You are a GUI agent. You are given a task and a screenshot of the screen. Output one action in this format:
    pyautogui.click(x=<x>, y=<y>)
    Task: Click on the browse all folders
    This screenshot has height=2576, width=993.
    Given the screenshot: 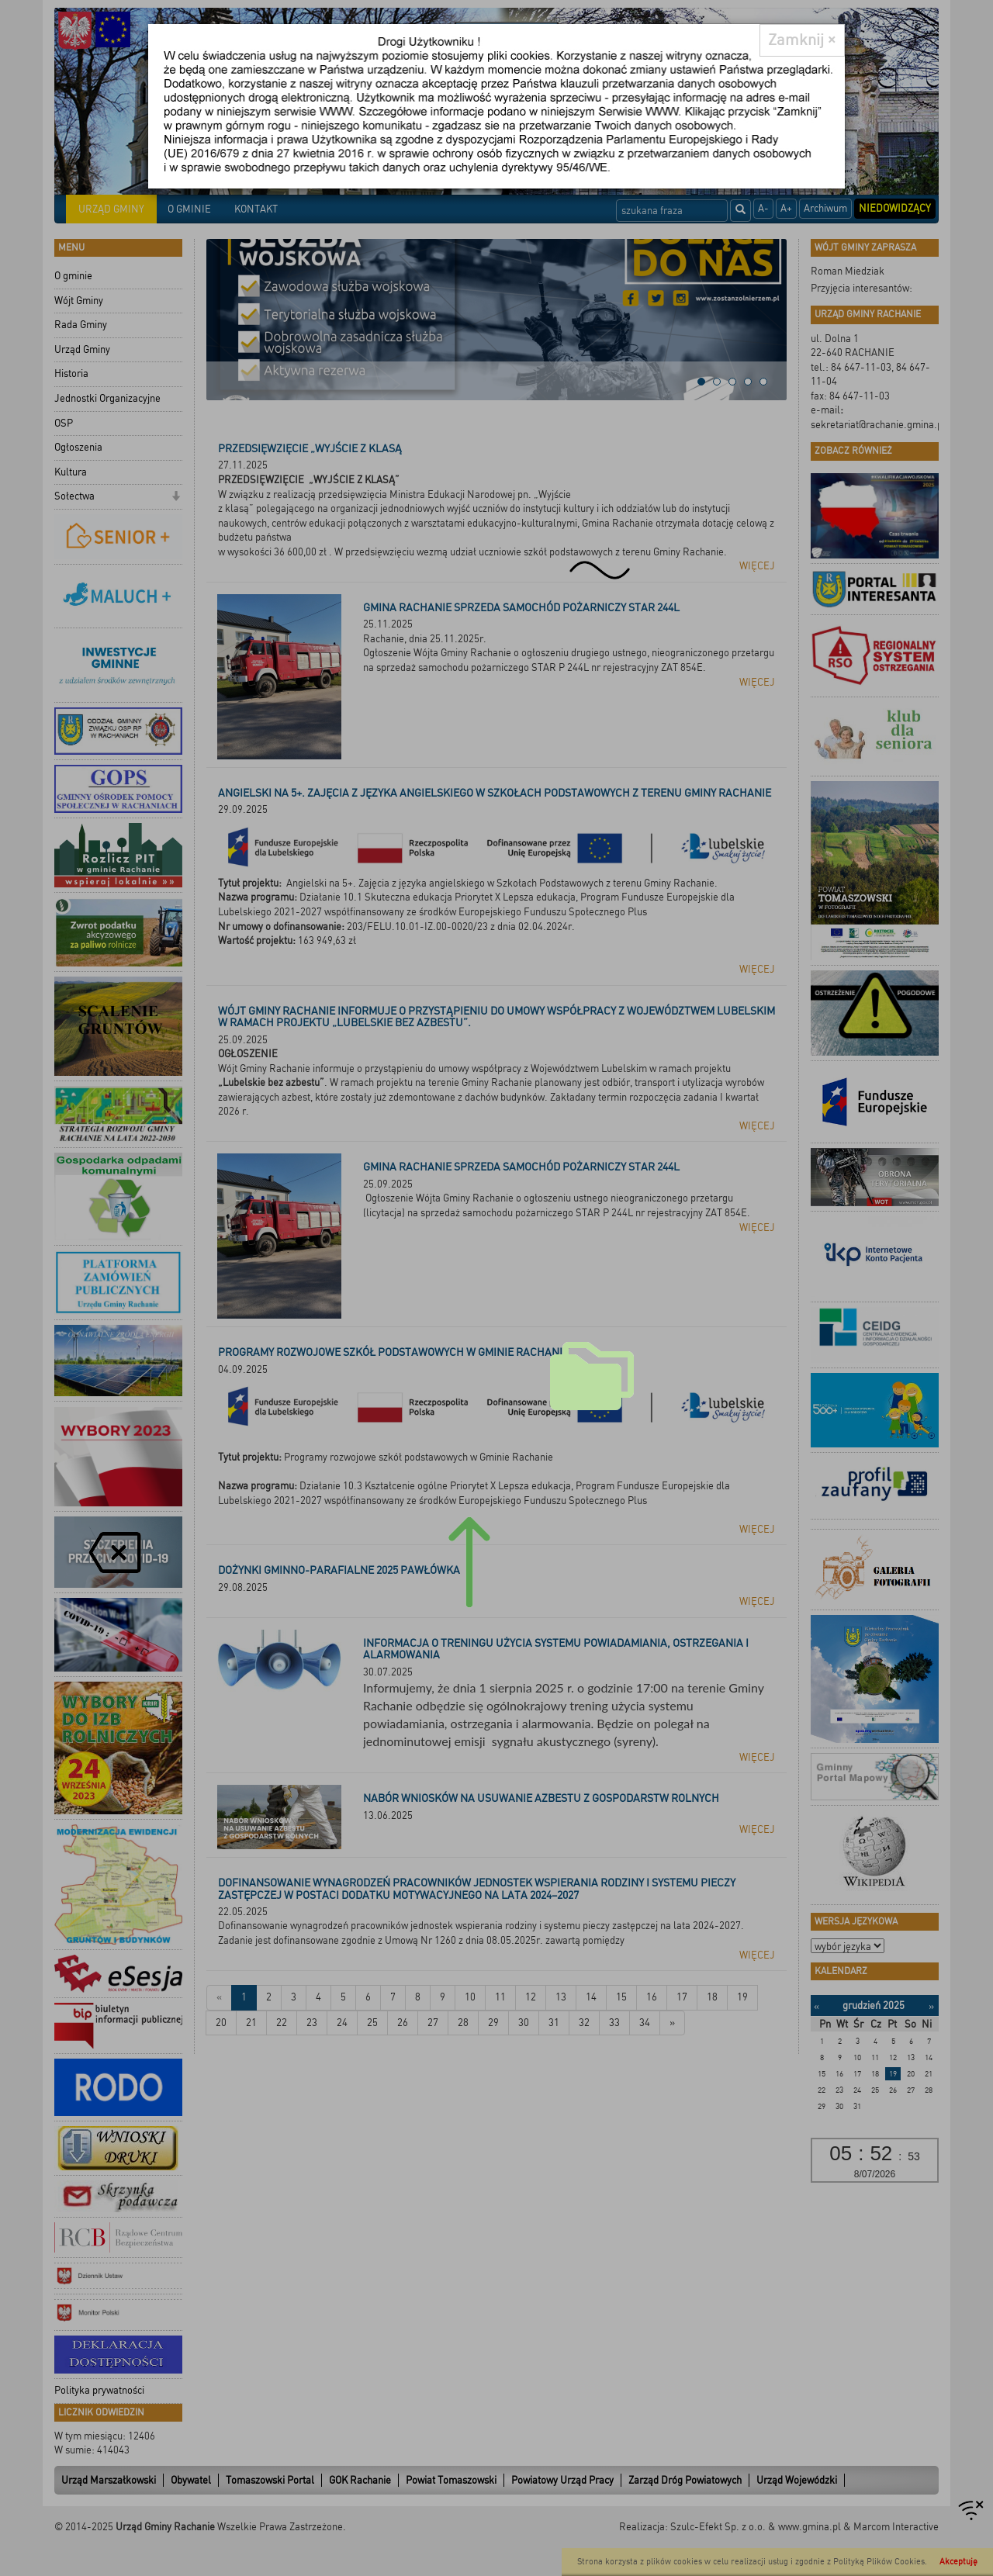 What is the action you would take?
    pyautogui.click(x=590, y=1376)
    